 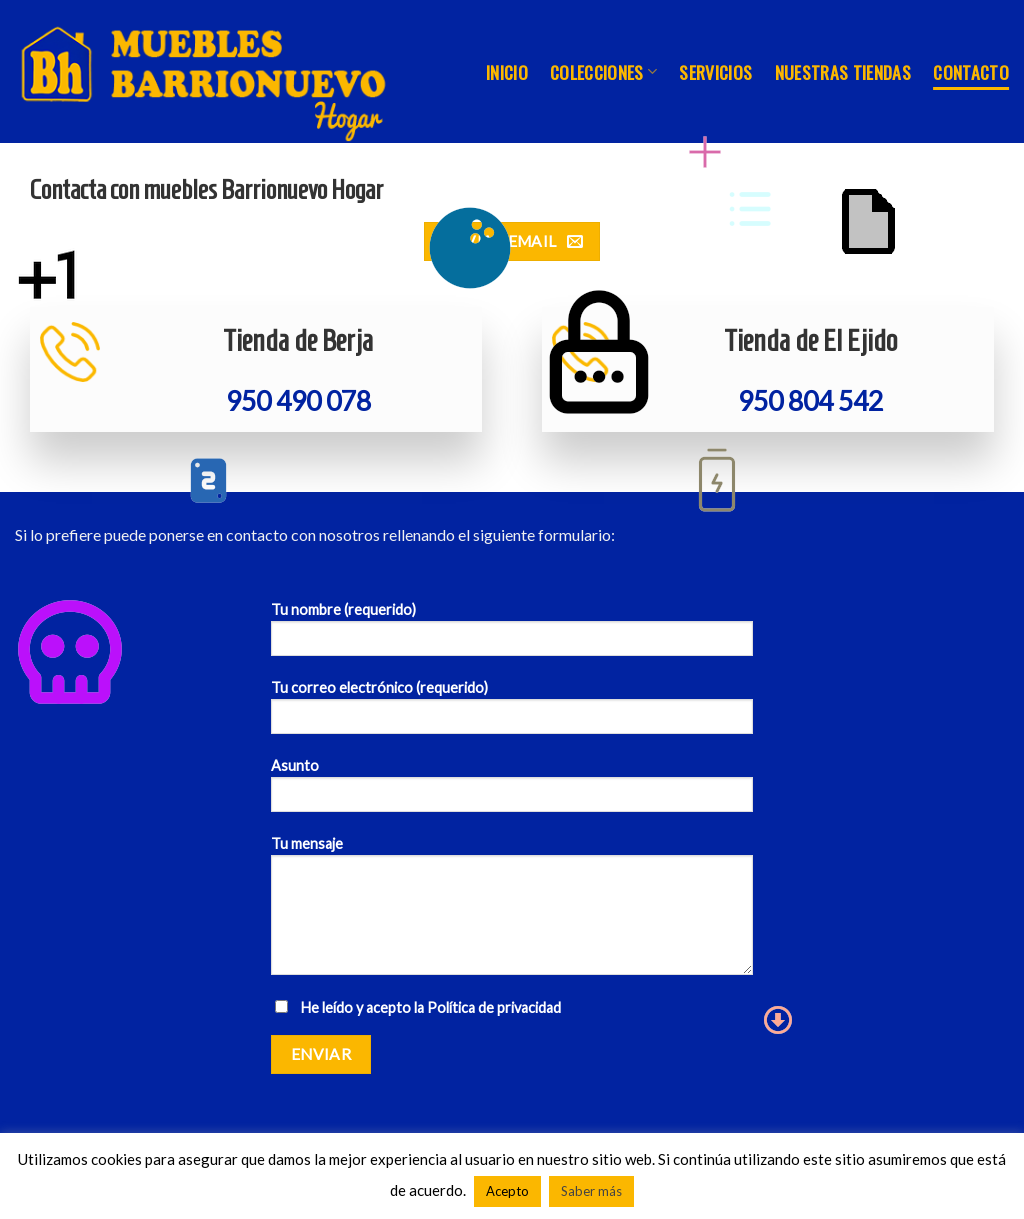 What do you see at coordinates (48, 276) in the screenshot?
I see `add one to a count or quantity` at bounding box center [48, 276].